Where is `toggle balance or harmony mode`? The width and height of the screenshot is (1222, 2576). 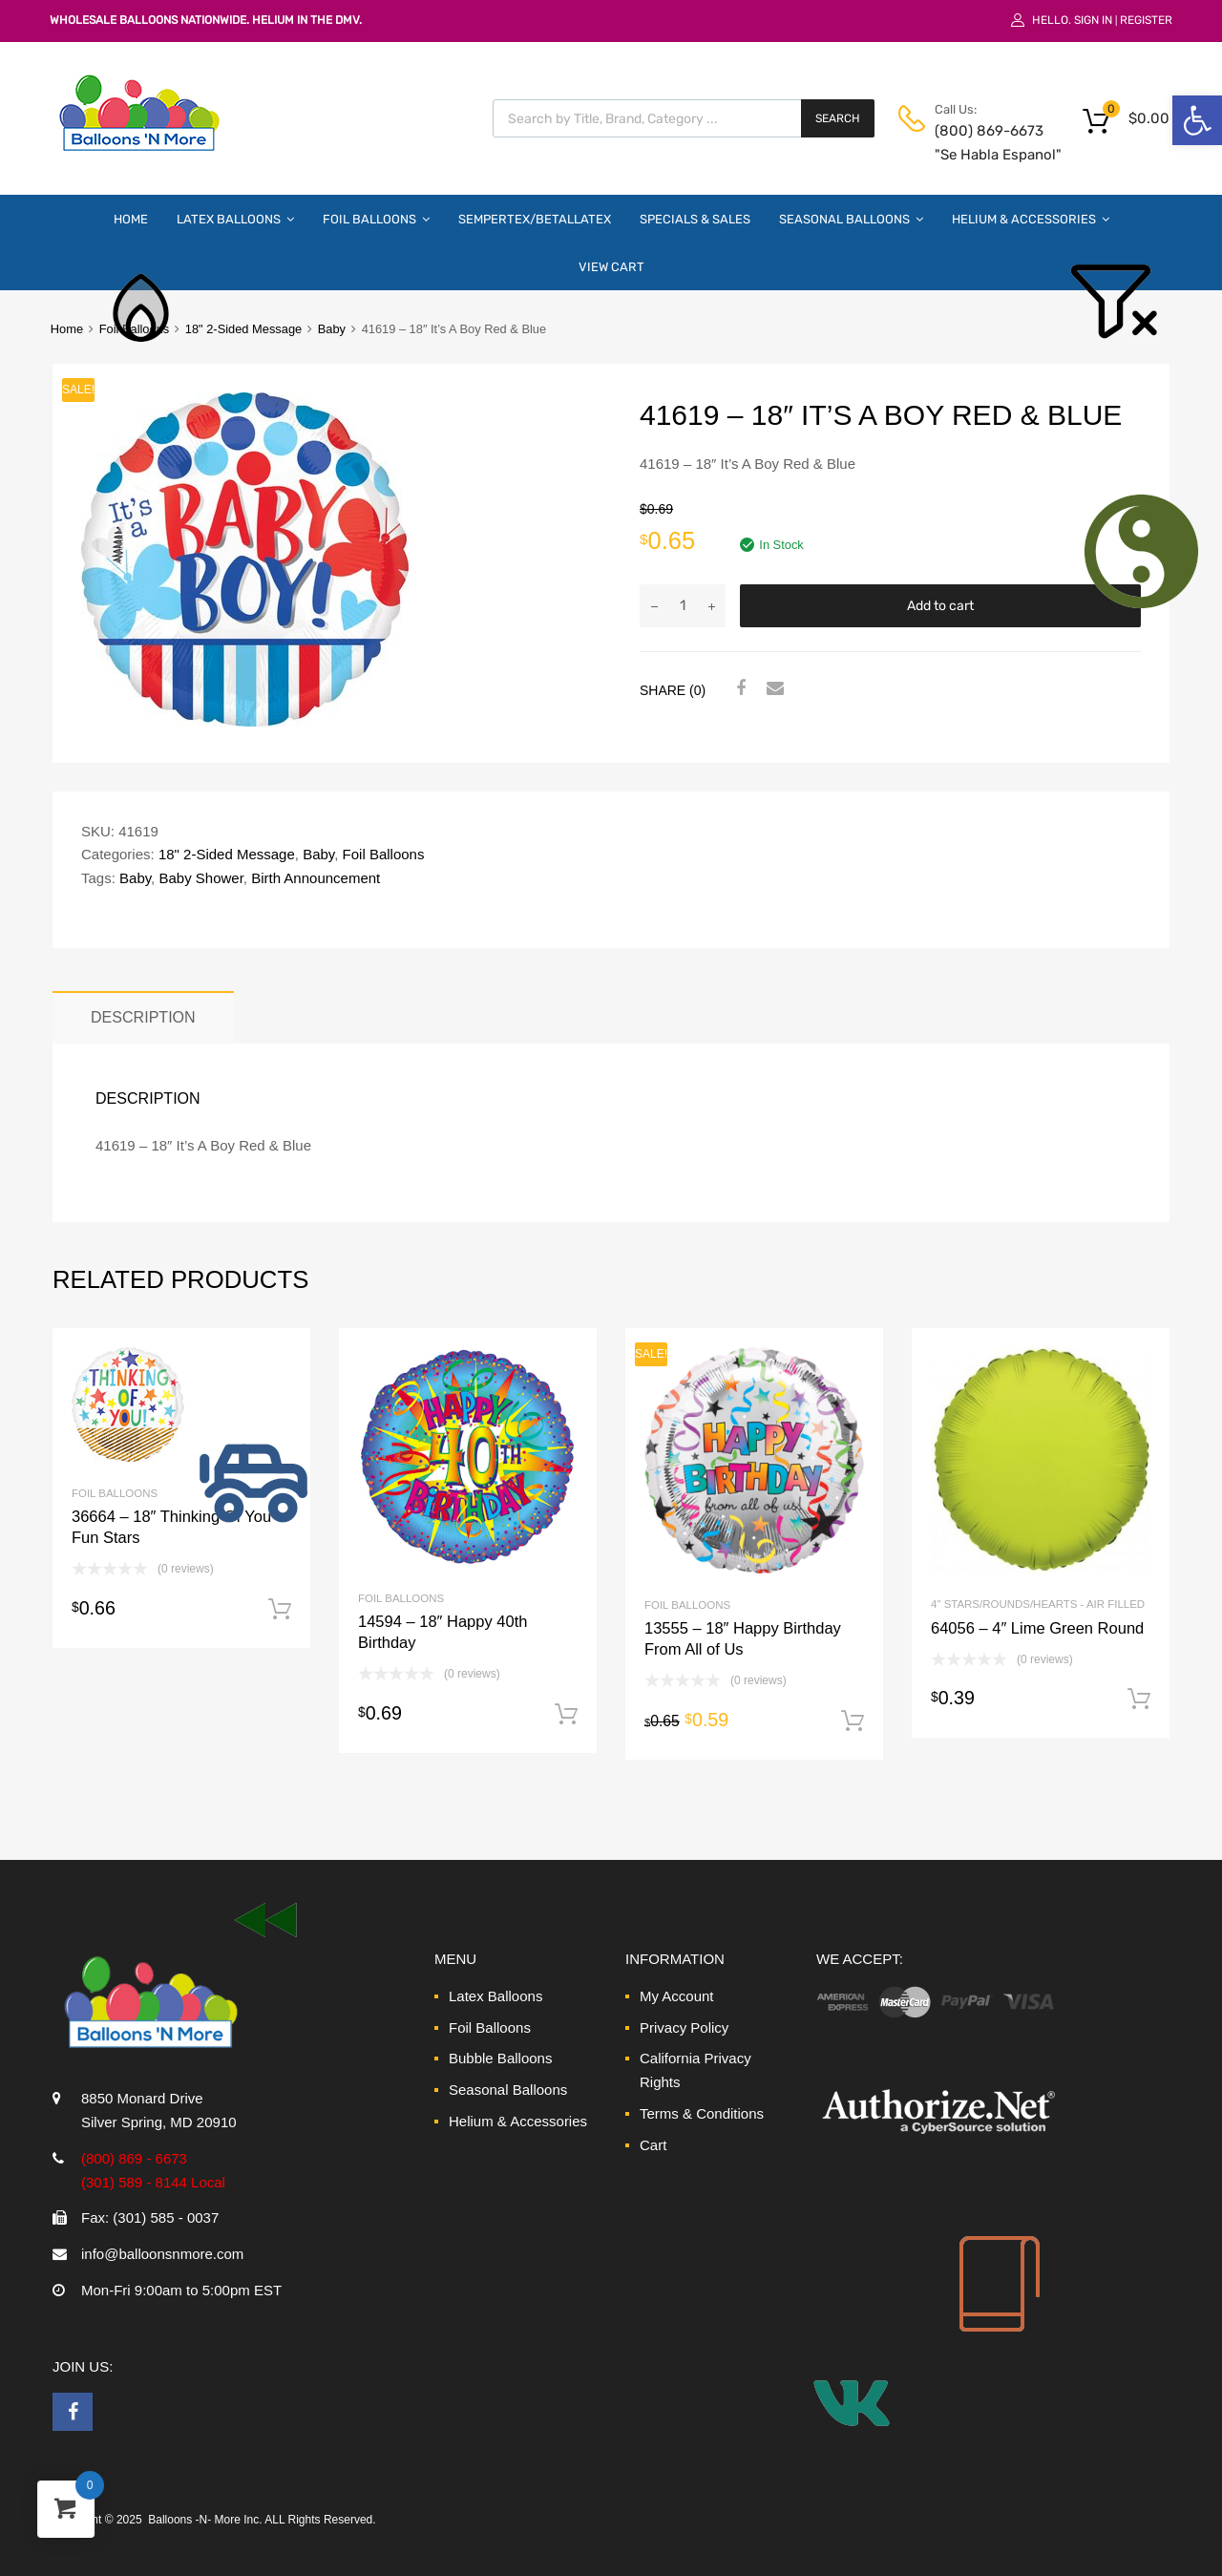 toggle balance or harmony mode is located at coordinates (1141, 551).